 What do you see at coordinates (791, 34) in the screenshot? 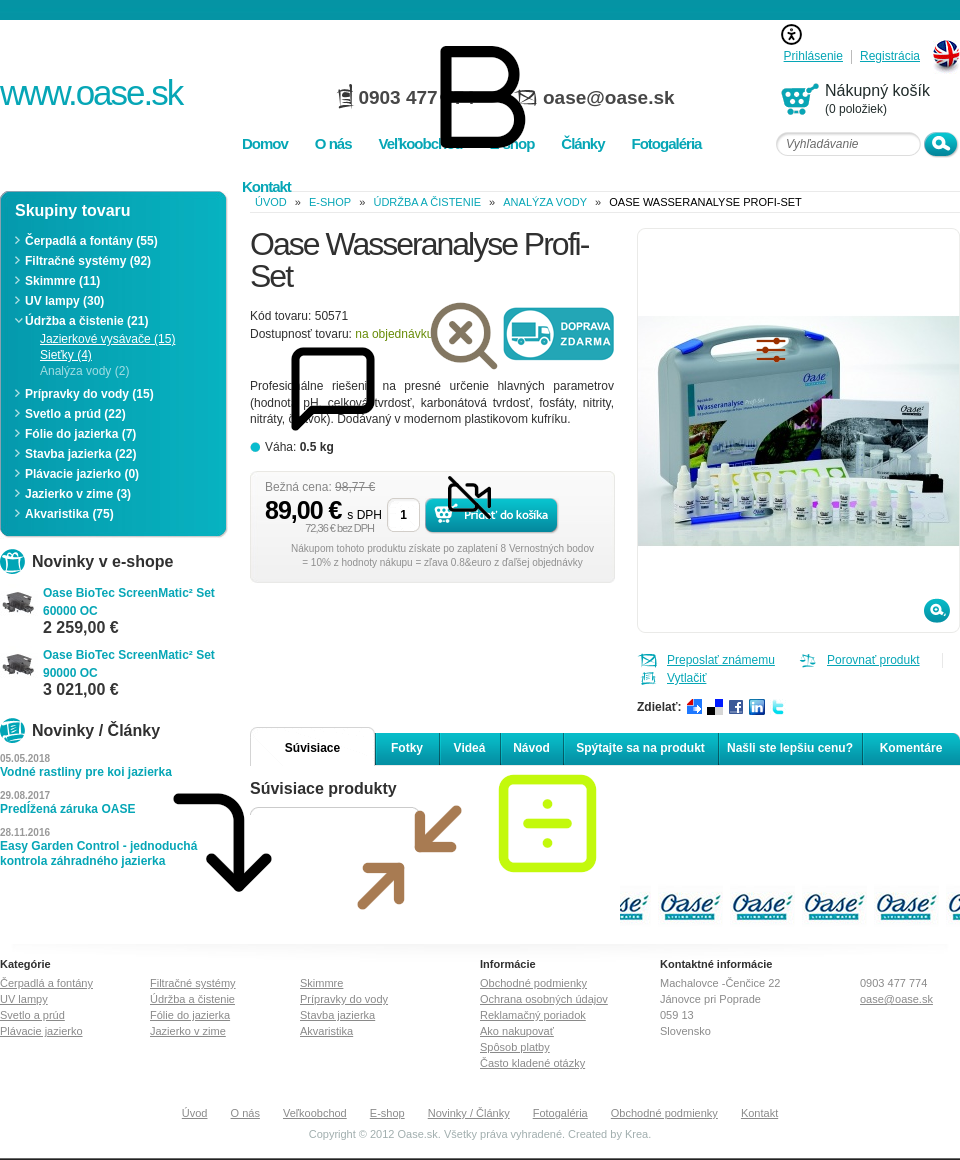
I see `indicates accessibility features are available` at bounding box center [791, 34].